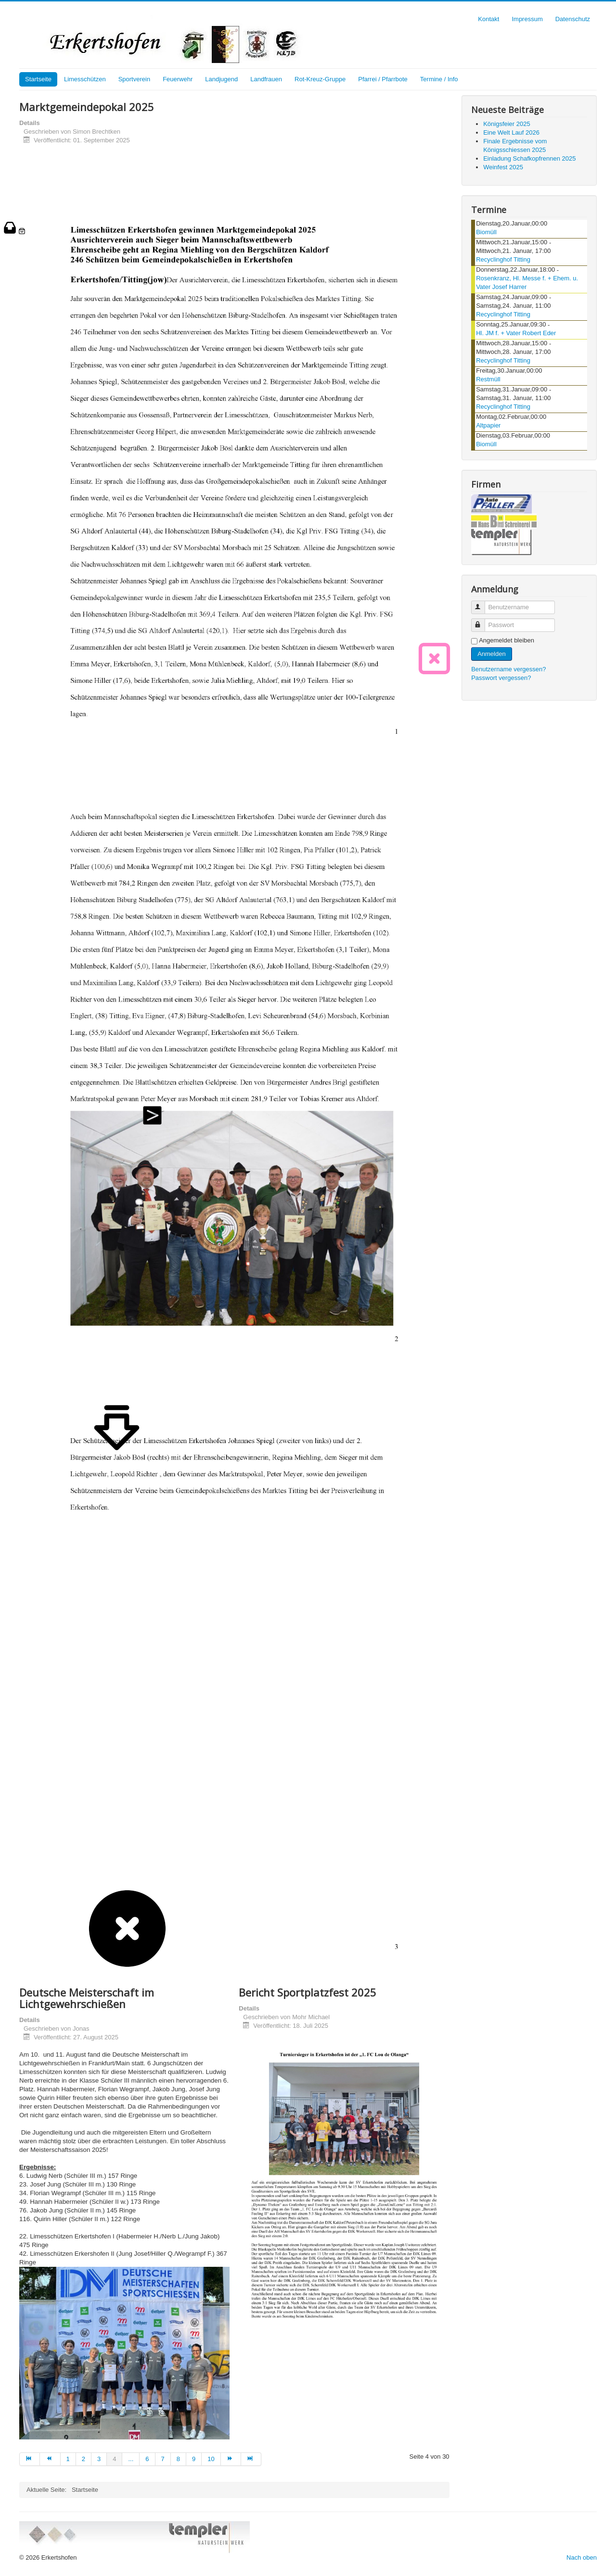  What do you see at coordinates (10, 227) in the screenshot?
I see `view your inbox` at bounding box center [10, 227].